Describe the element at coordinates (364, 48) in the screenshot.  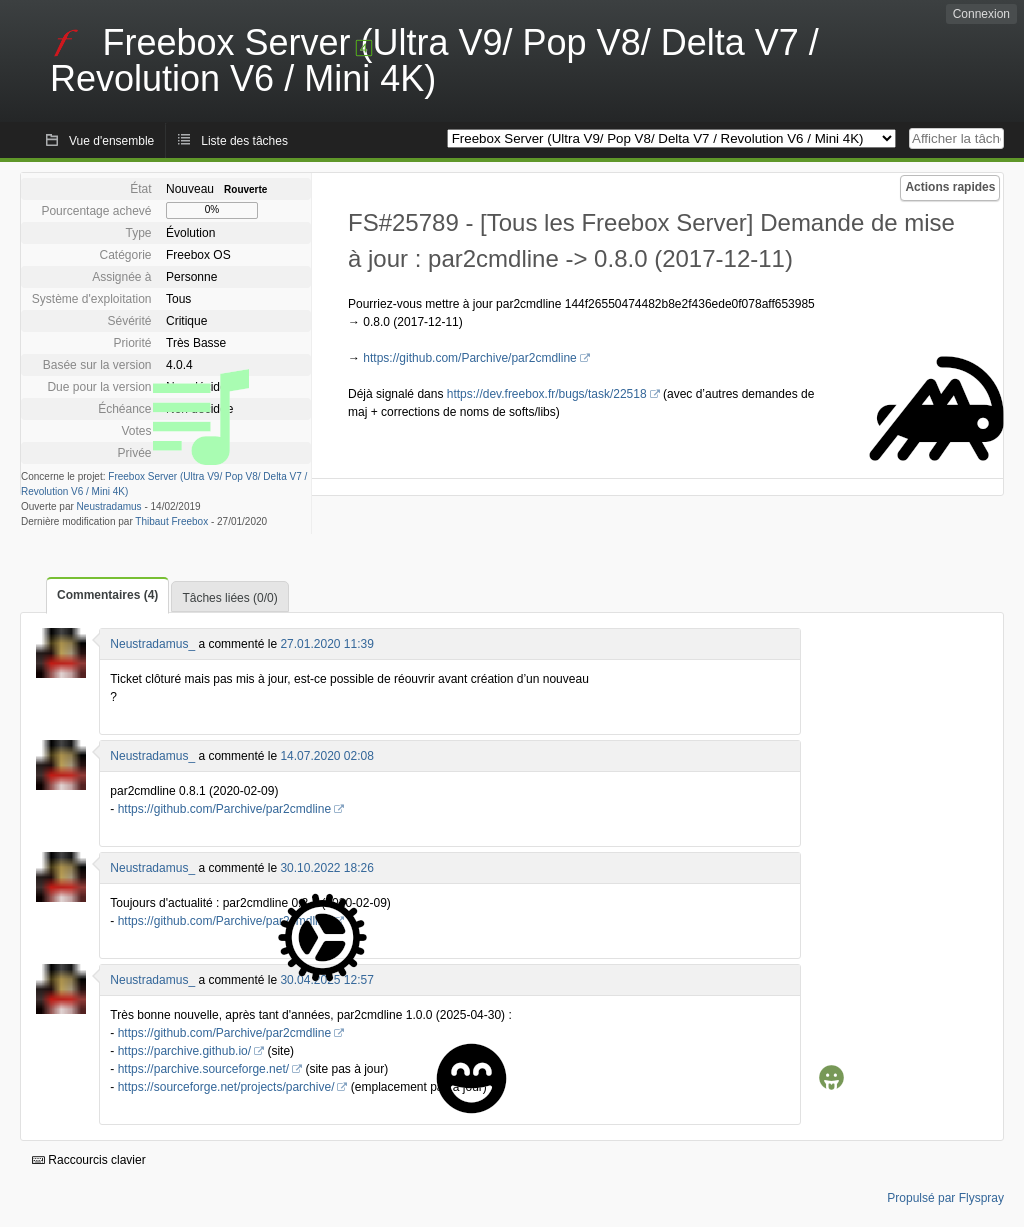
I see `select or input the number four` at that location.